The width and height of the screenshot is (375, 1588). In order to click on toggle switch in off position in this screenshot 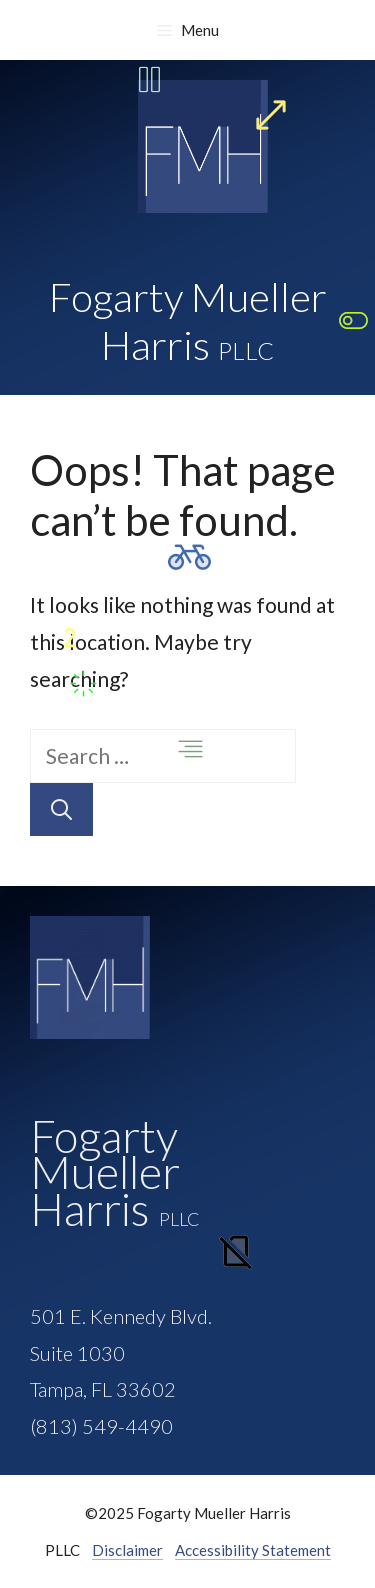, I will do `click(353, 320)`.